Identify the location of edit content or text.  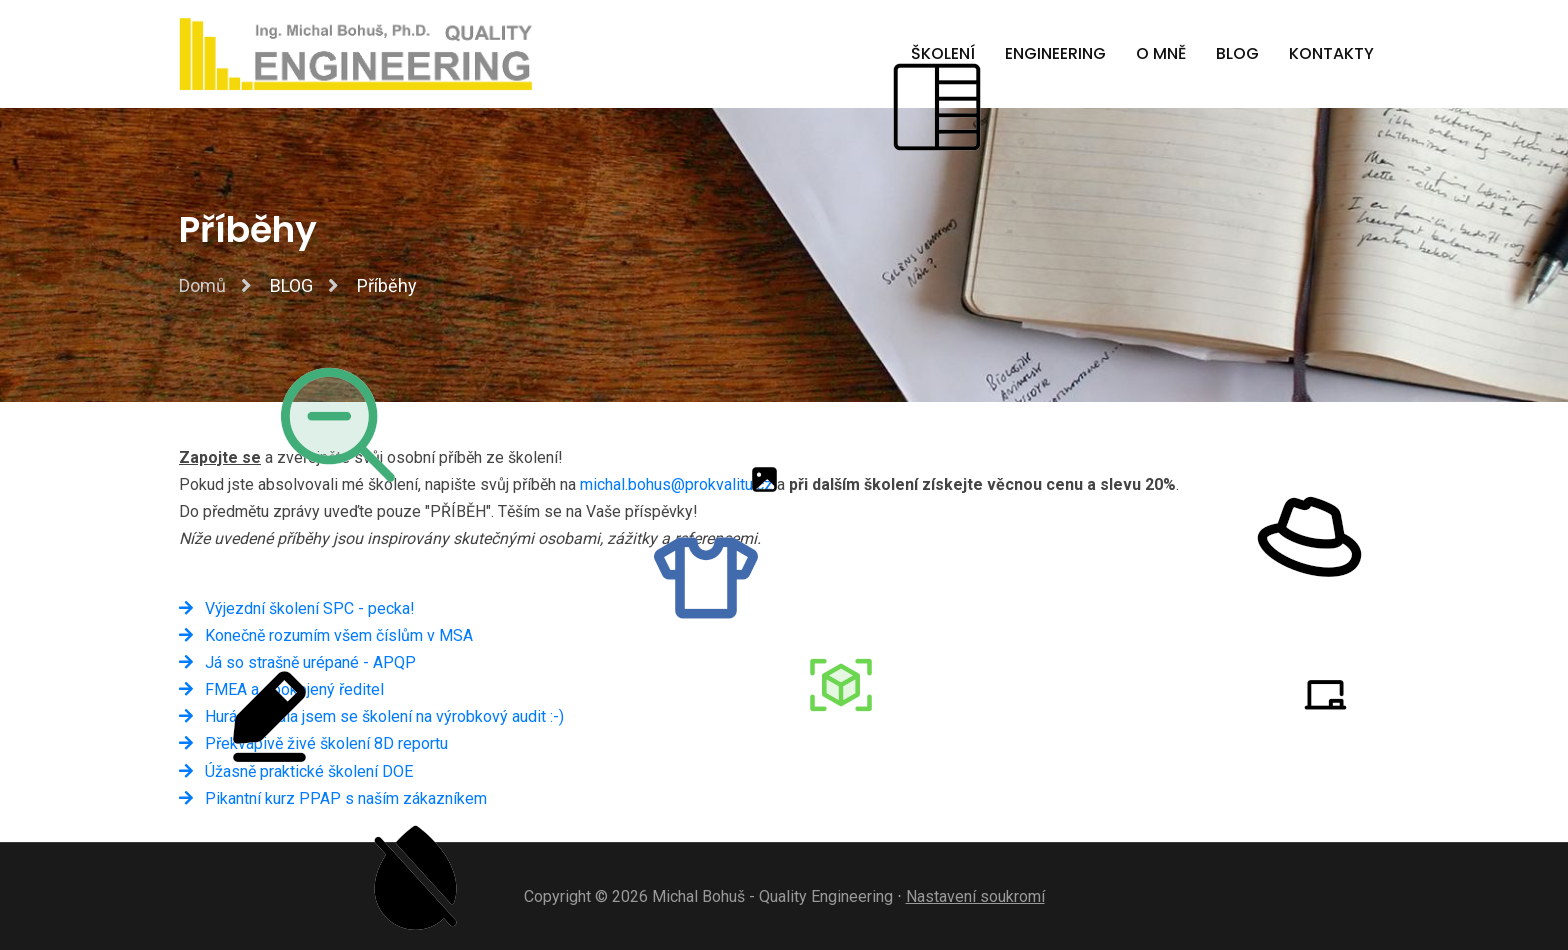
(269, 716).